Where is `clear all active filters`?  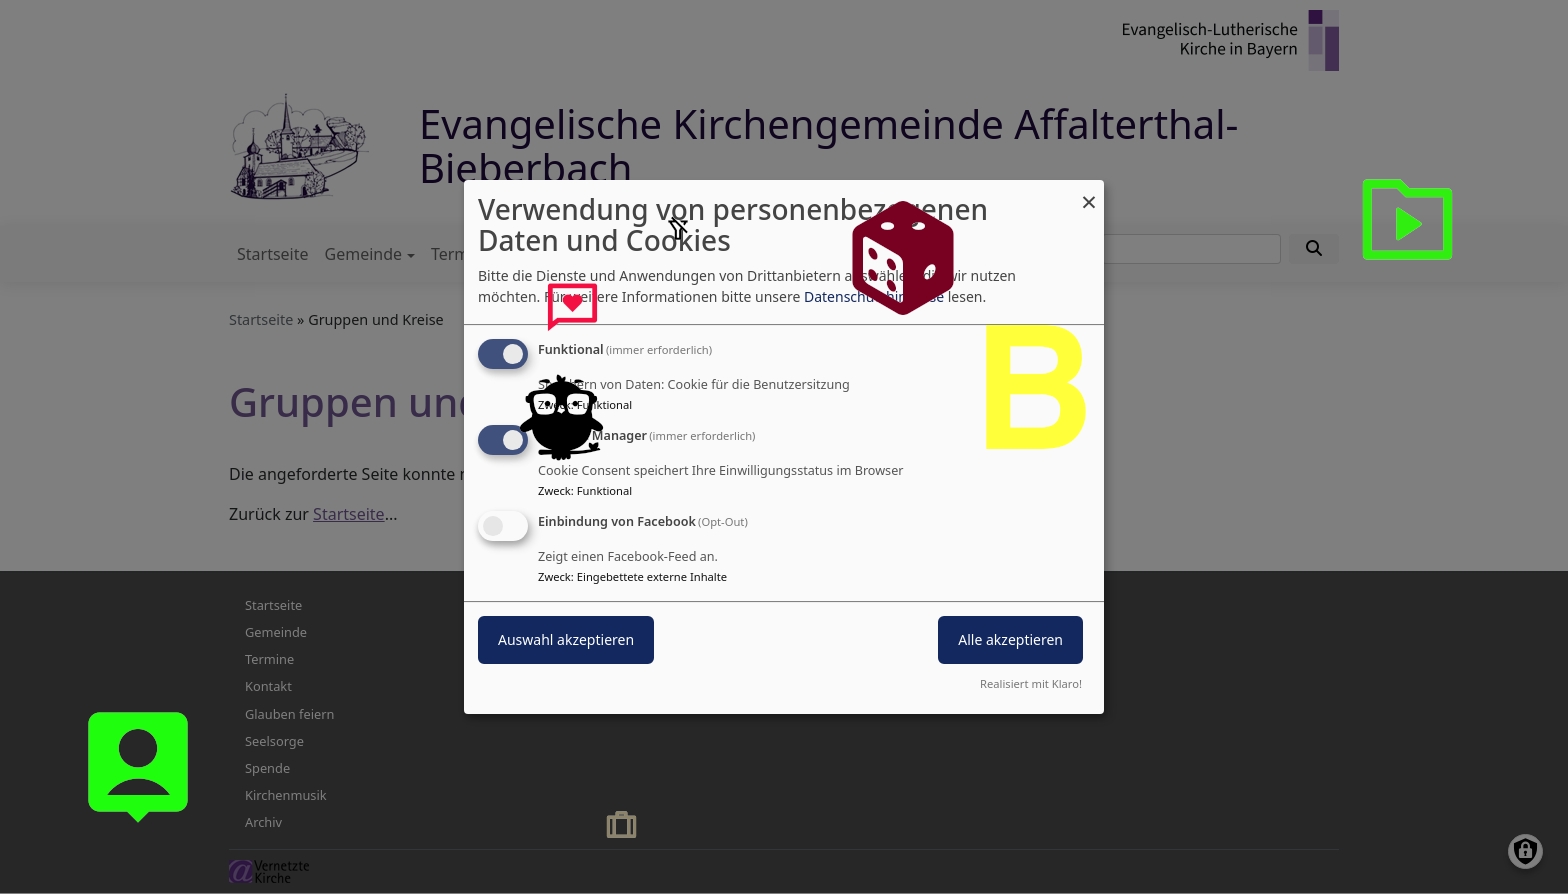
clear all active filters is located at coordinates (678, 229).